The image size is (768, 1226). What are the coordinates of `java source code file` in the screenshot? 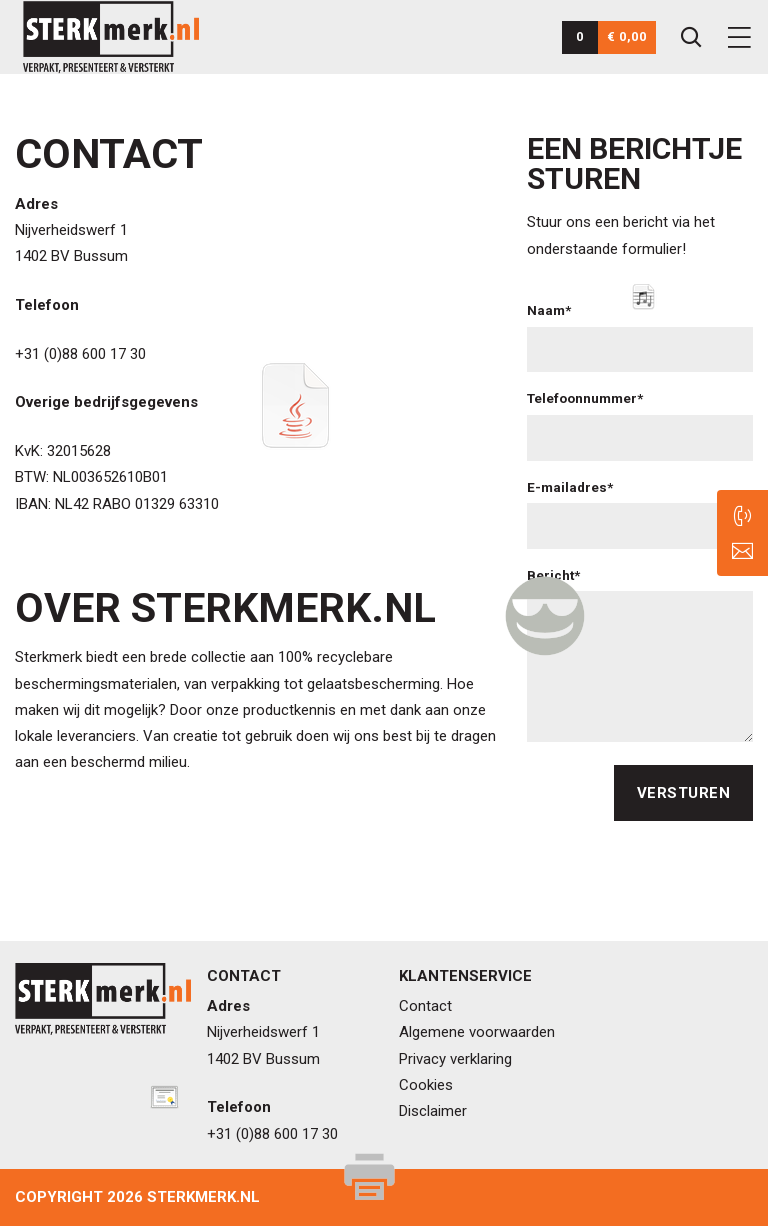 It's located at (295, 405).